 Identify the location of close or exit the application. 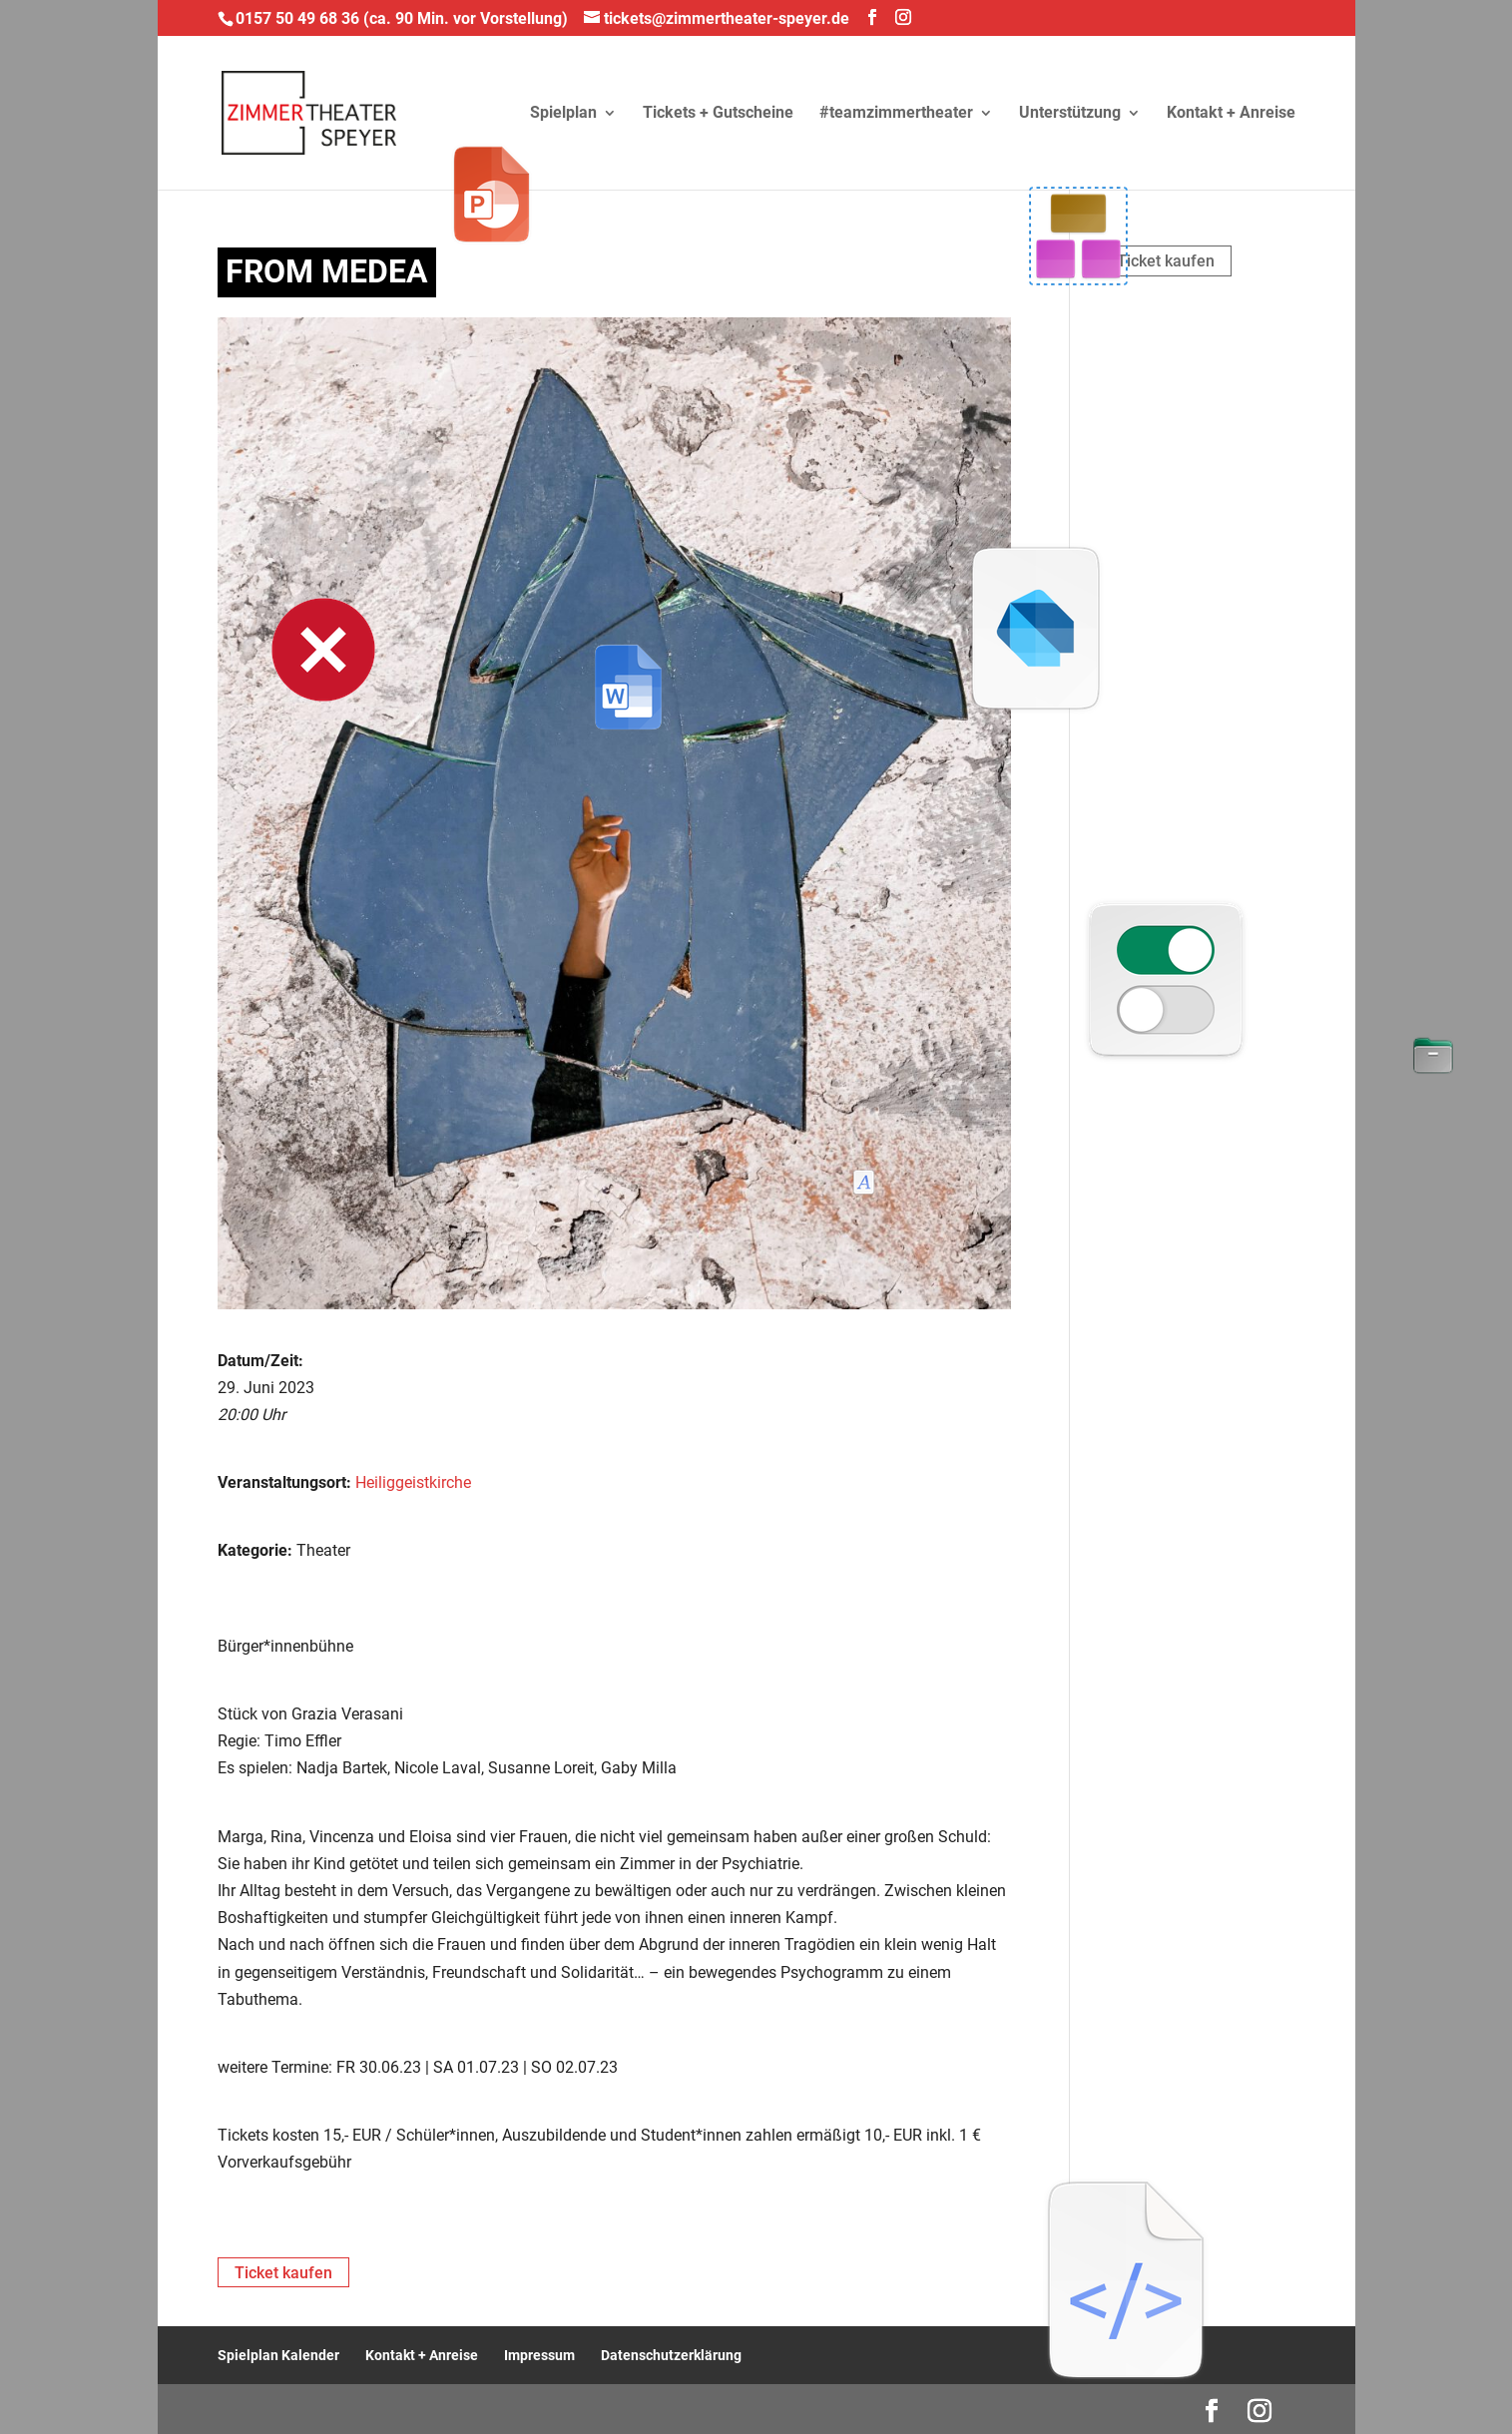
(323, 650).